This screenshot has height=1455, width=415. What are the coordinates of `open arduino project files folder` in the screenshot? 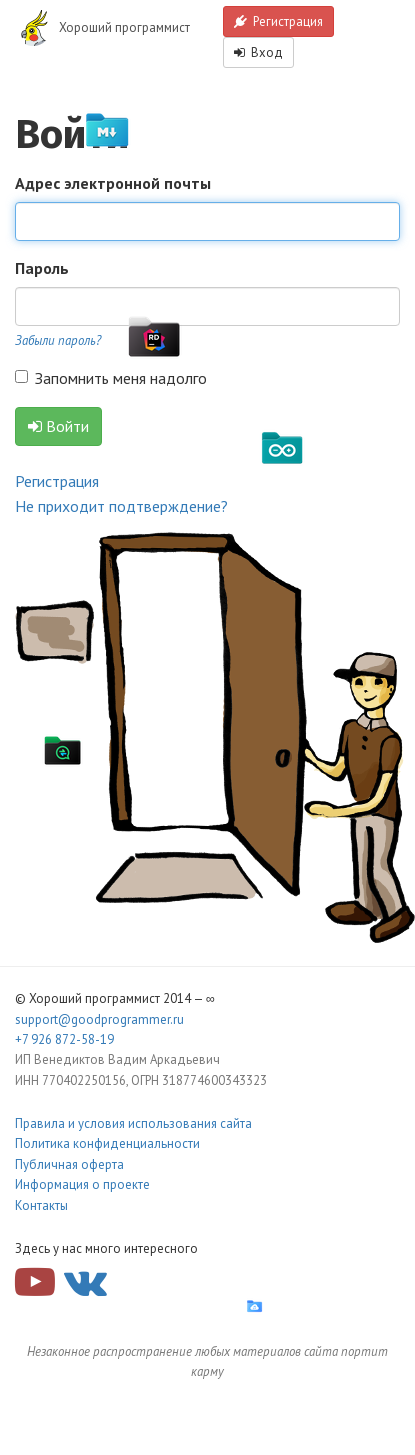 It's located at (282, 449).